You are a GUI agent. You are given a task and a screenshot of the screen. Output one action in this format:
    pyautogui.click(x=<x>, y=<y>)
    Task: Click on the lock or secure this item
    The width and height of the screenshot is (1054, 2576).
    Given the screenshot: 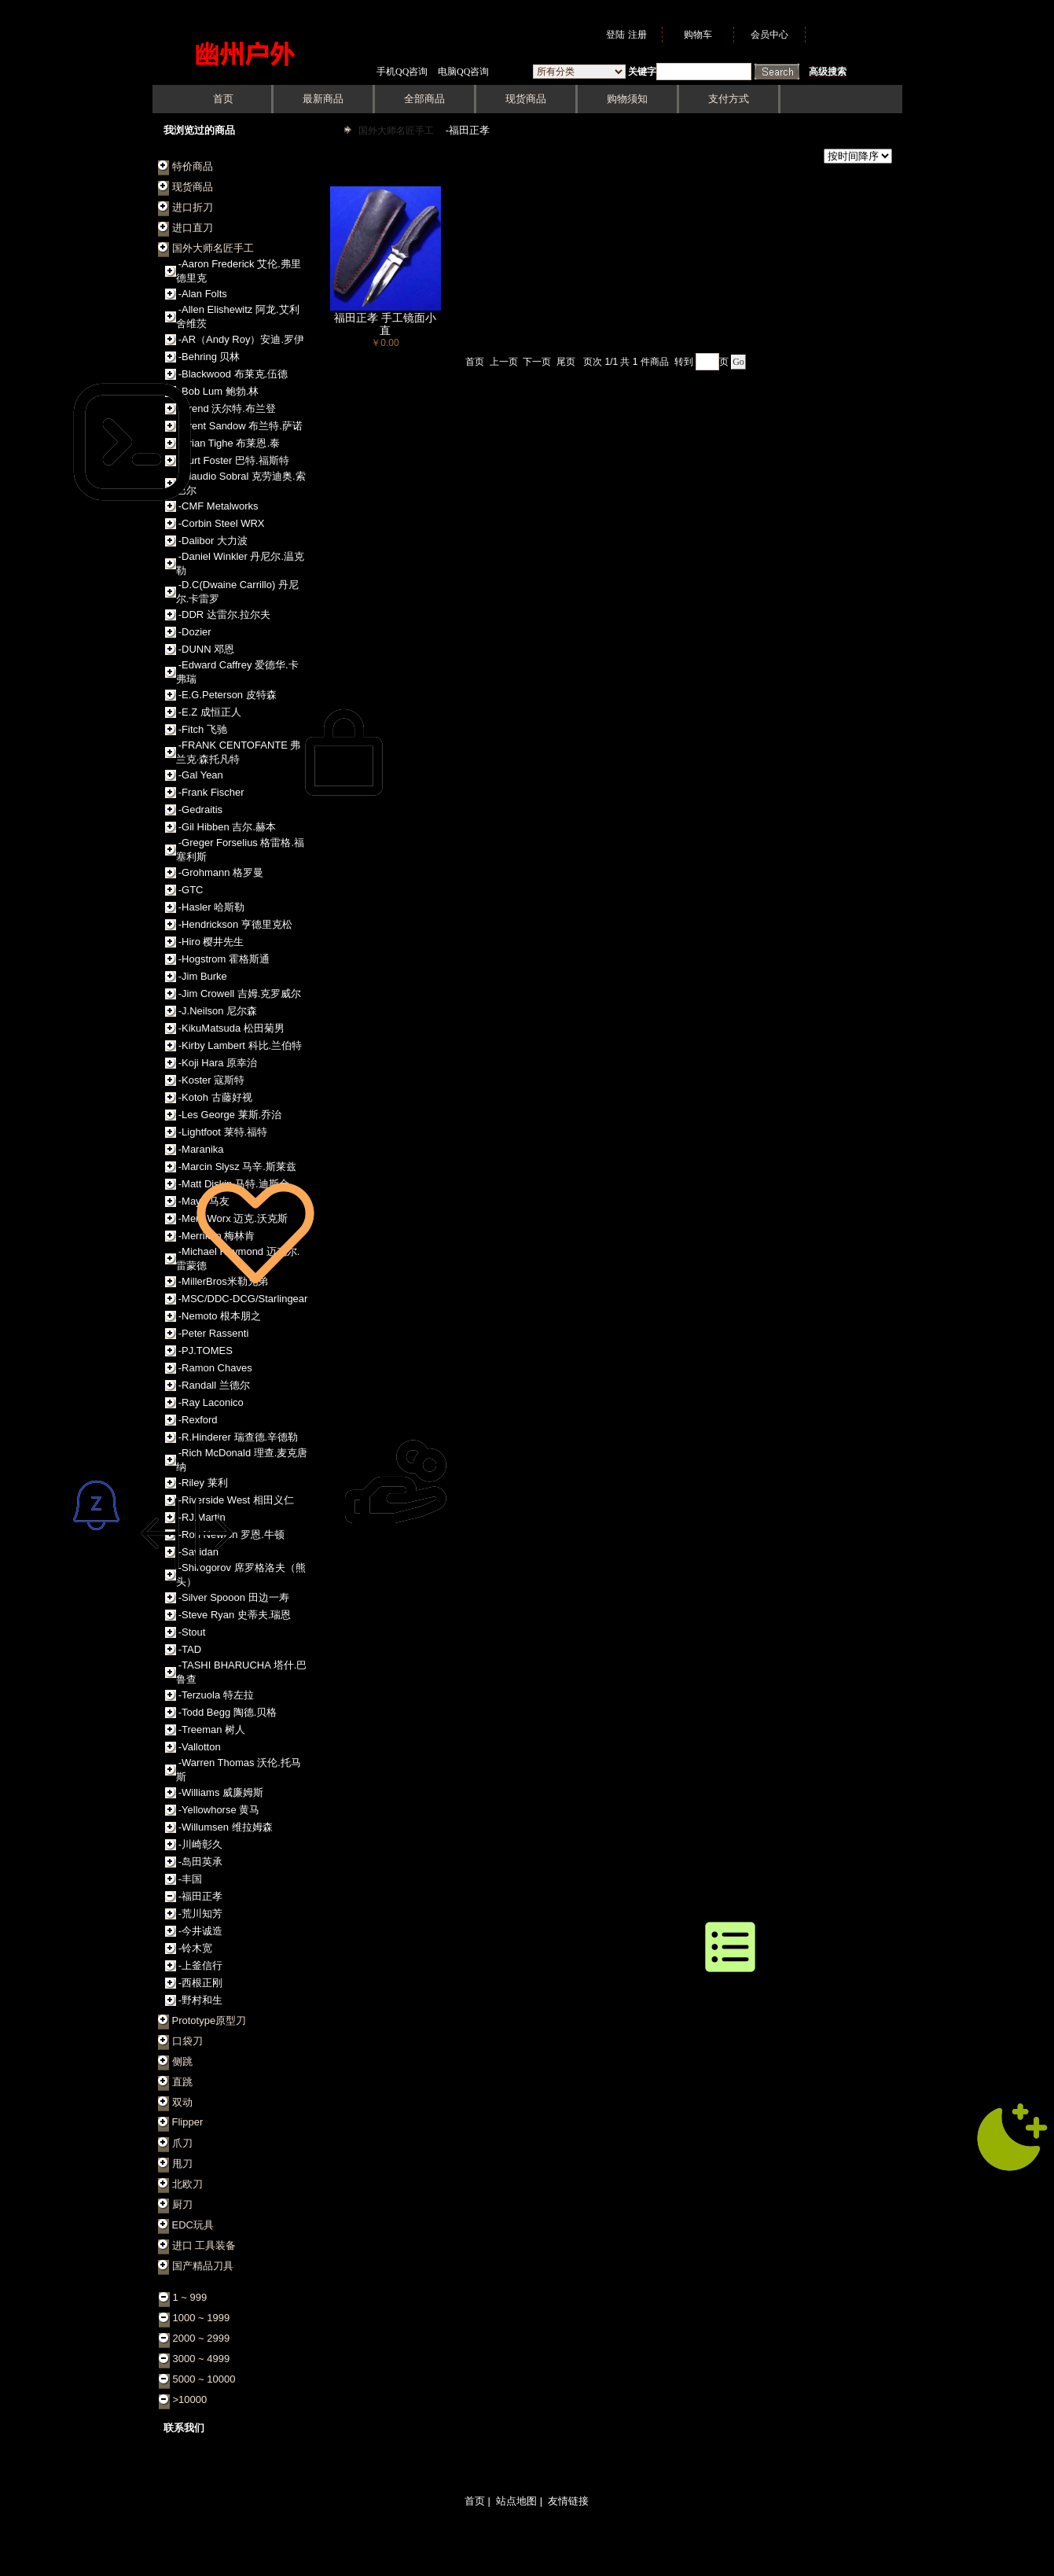 What is the action you would take?
    pyautogui.click(x=343, y=756)
    